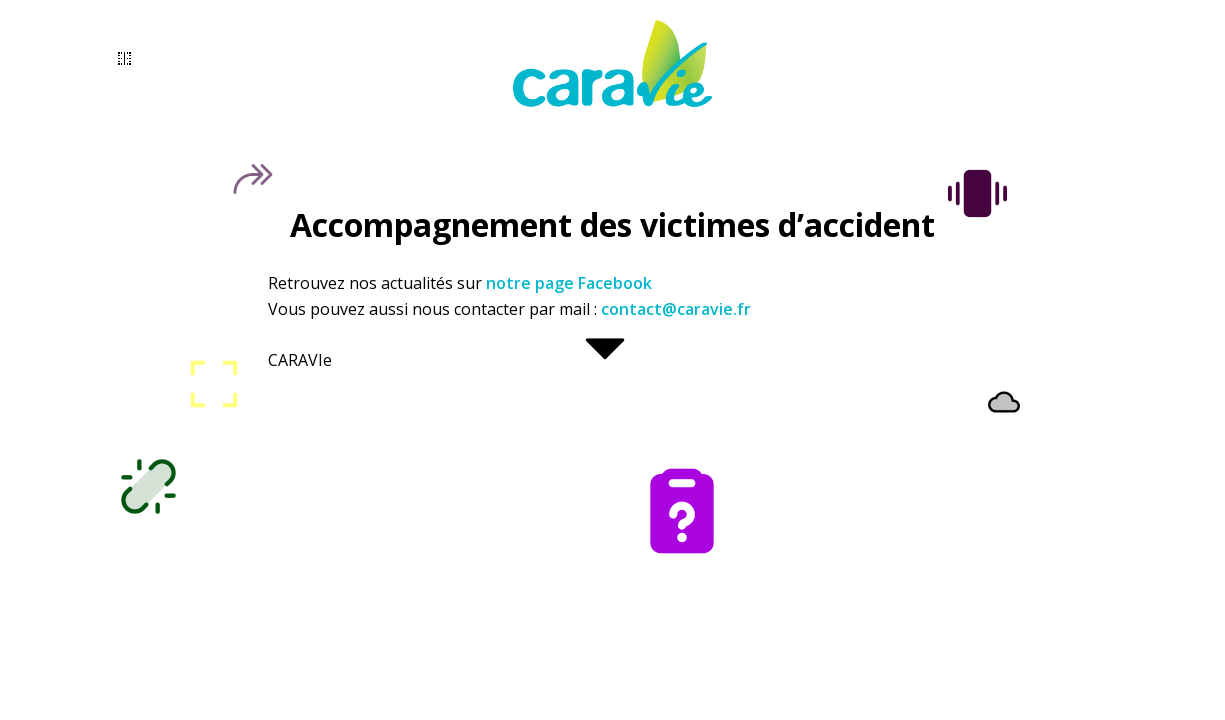  Describe the element at coordinates (977, 193) in the screenshot. I see `enable vibration mode on device` at that location.